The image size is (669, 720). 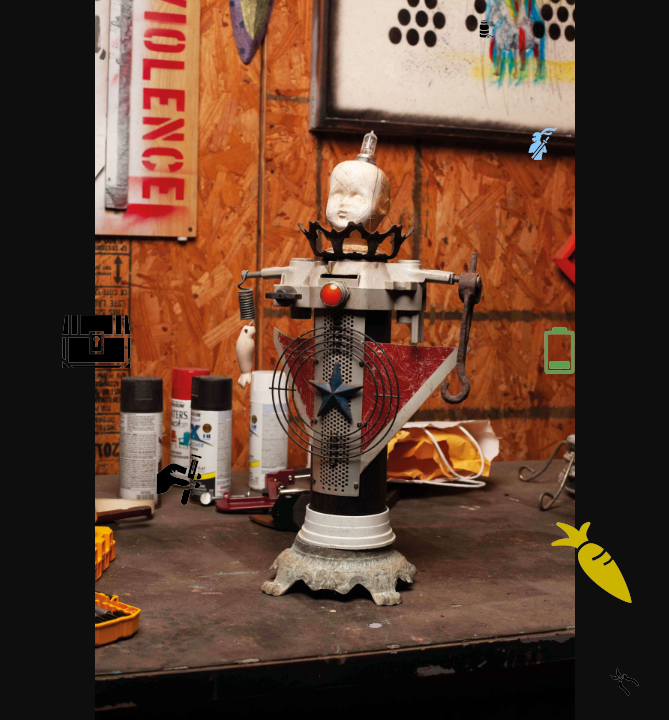 I want to click on open your inventory or storage, so click(x=96, y=341).